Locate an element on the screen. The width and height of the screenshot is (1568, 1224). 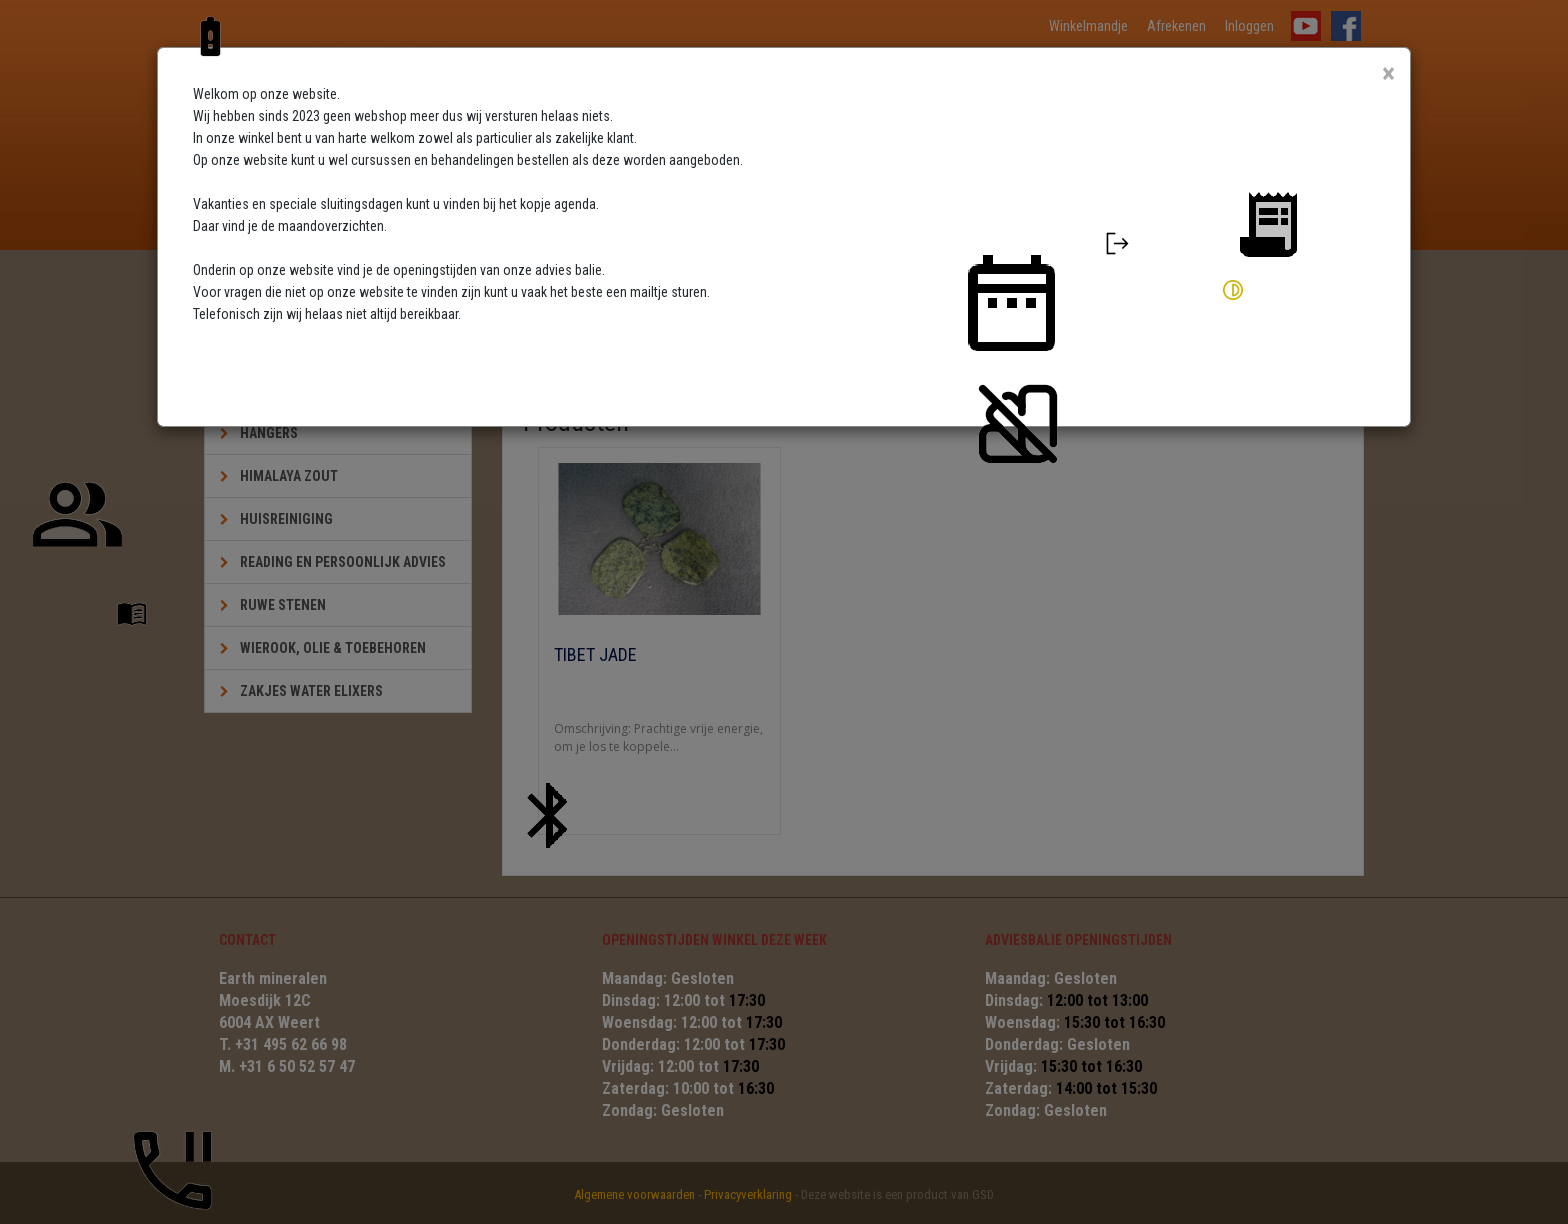
open menu or navigation guide is located at coordinates (132, 613).